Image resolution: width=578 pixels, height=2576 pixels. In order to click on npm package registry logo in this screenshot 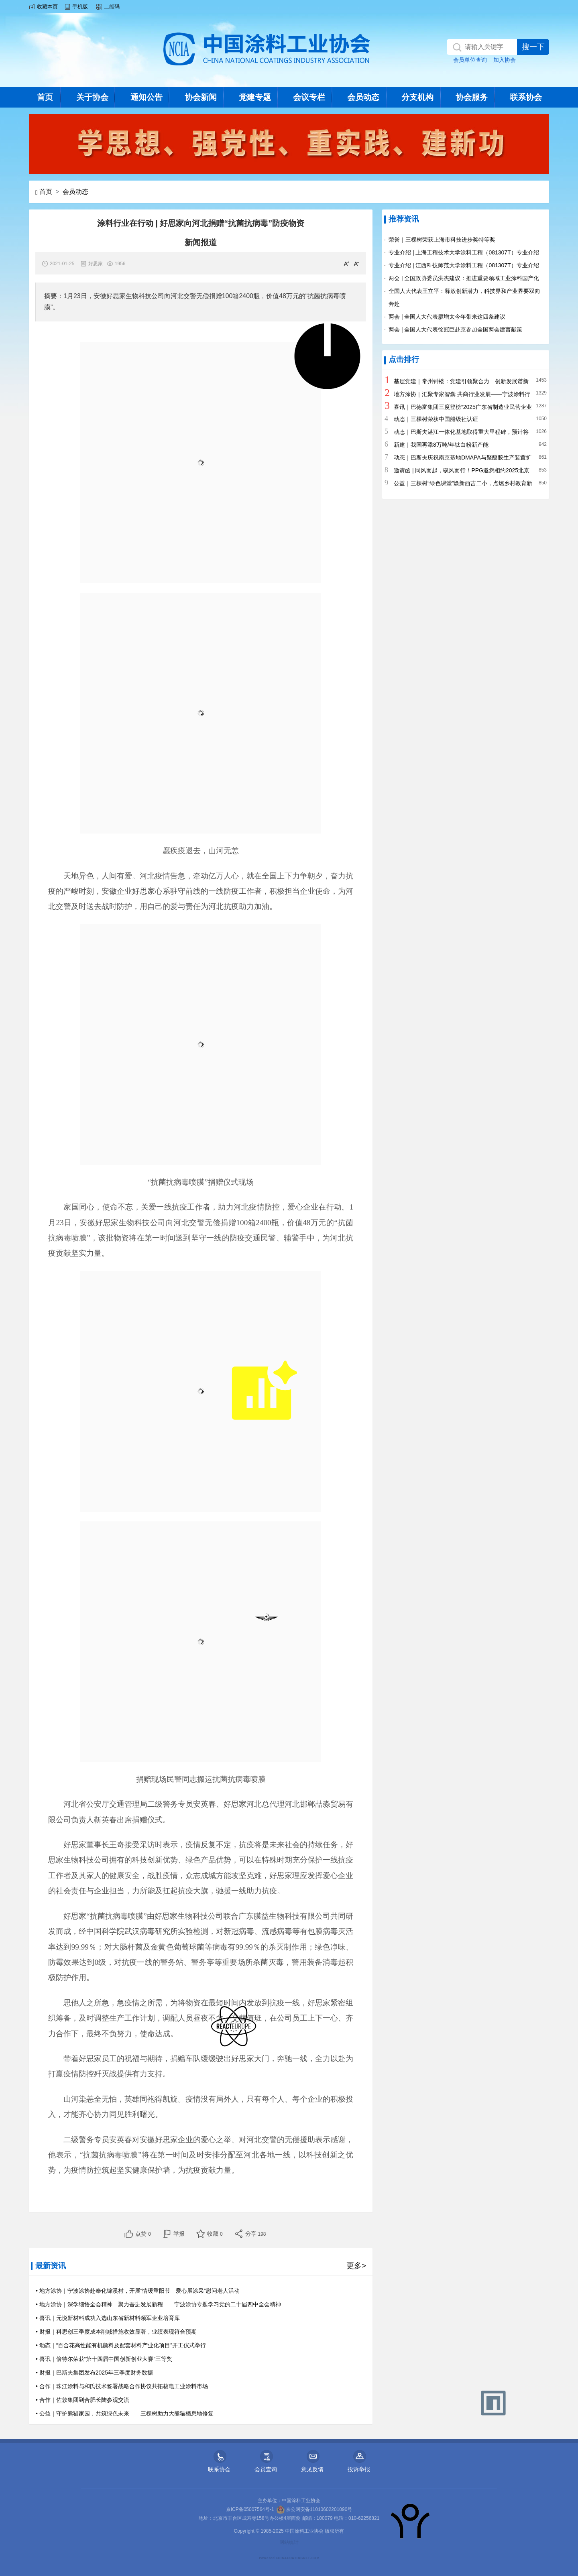, I will do `click(493, 2403)`.